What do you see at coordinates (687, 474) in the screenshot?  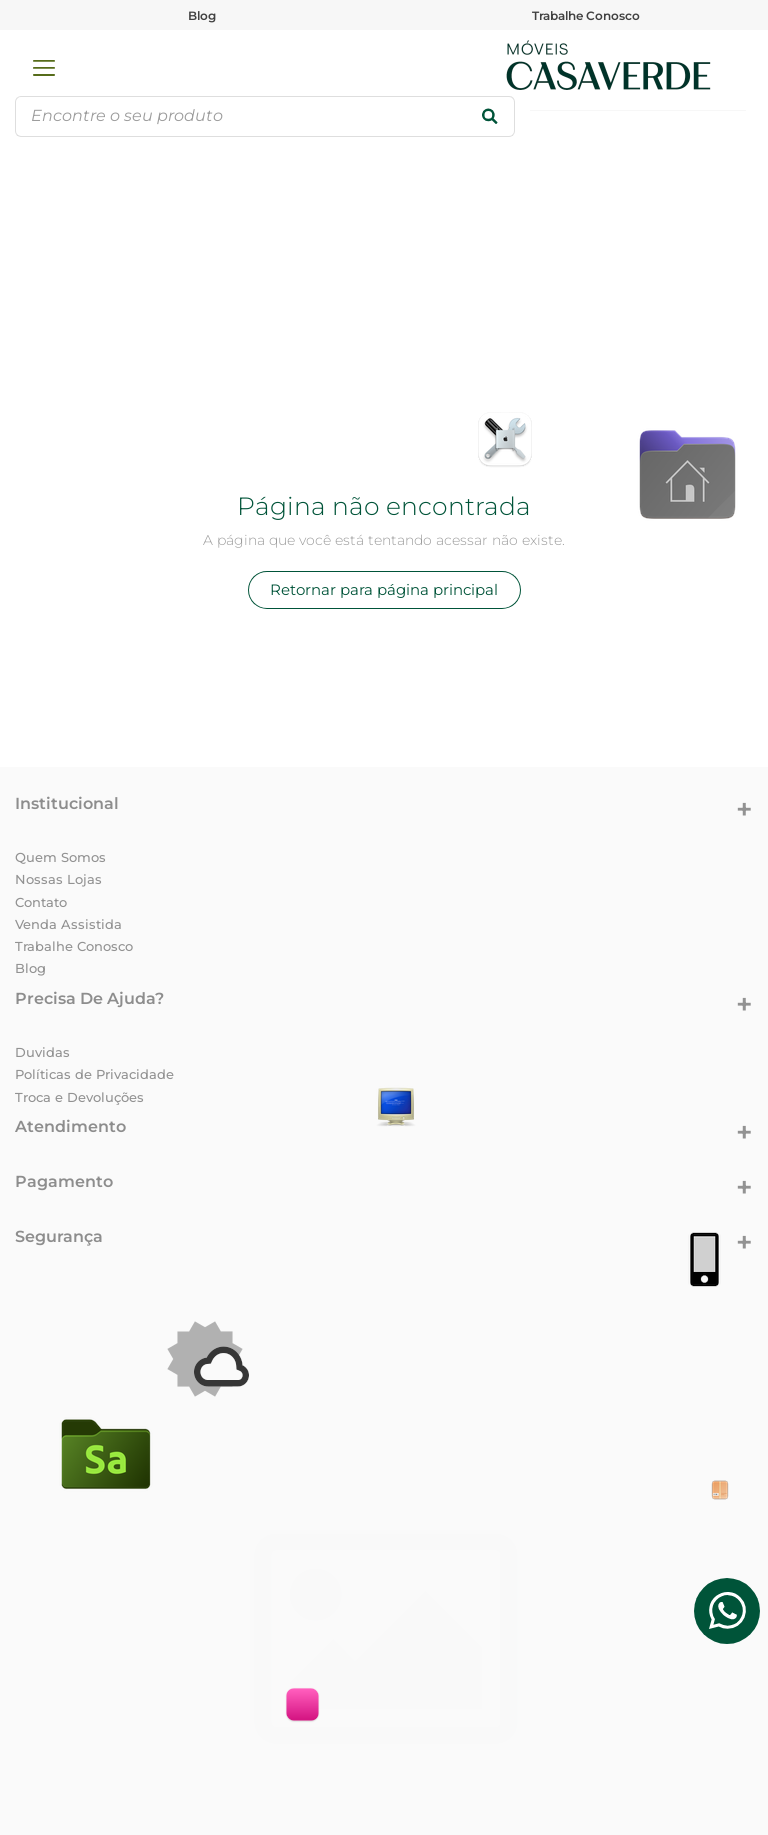 I see `access your home folder` at bounding box center [687, 474].